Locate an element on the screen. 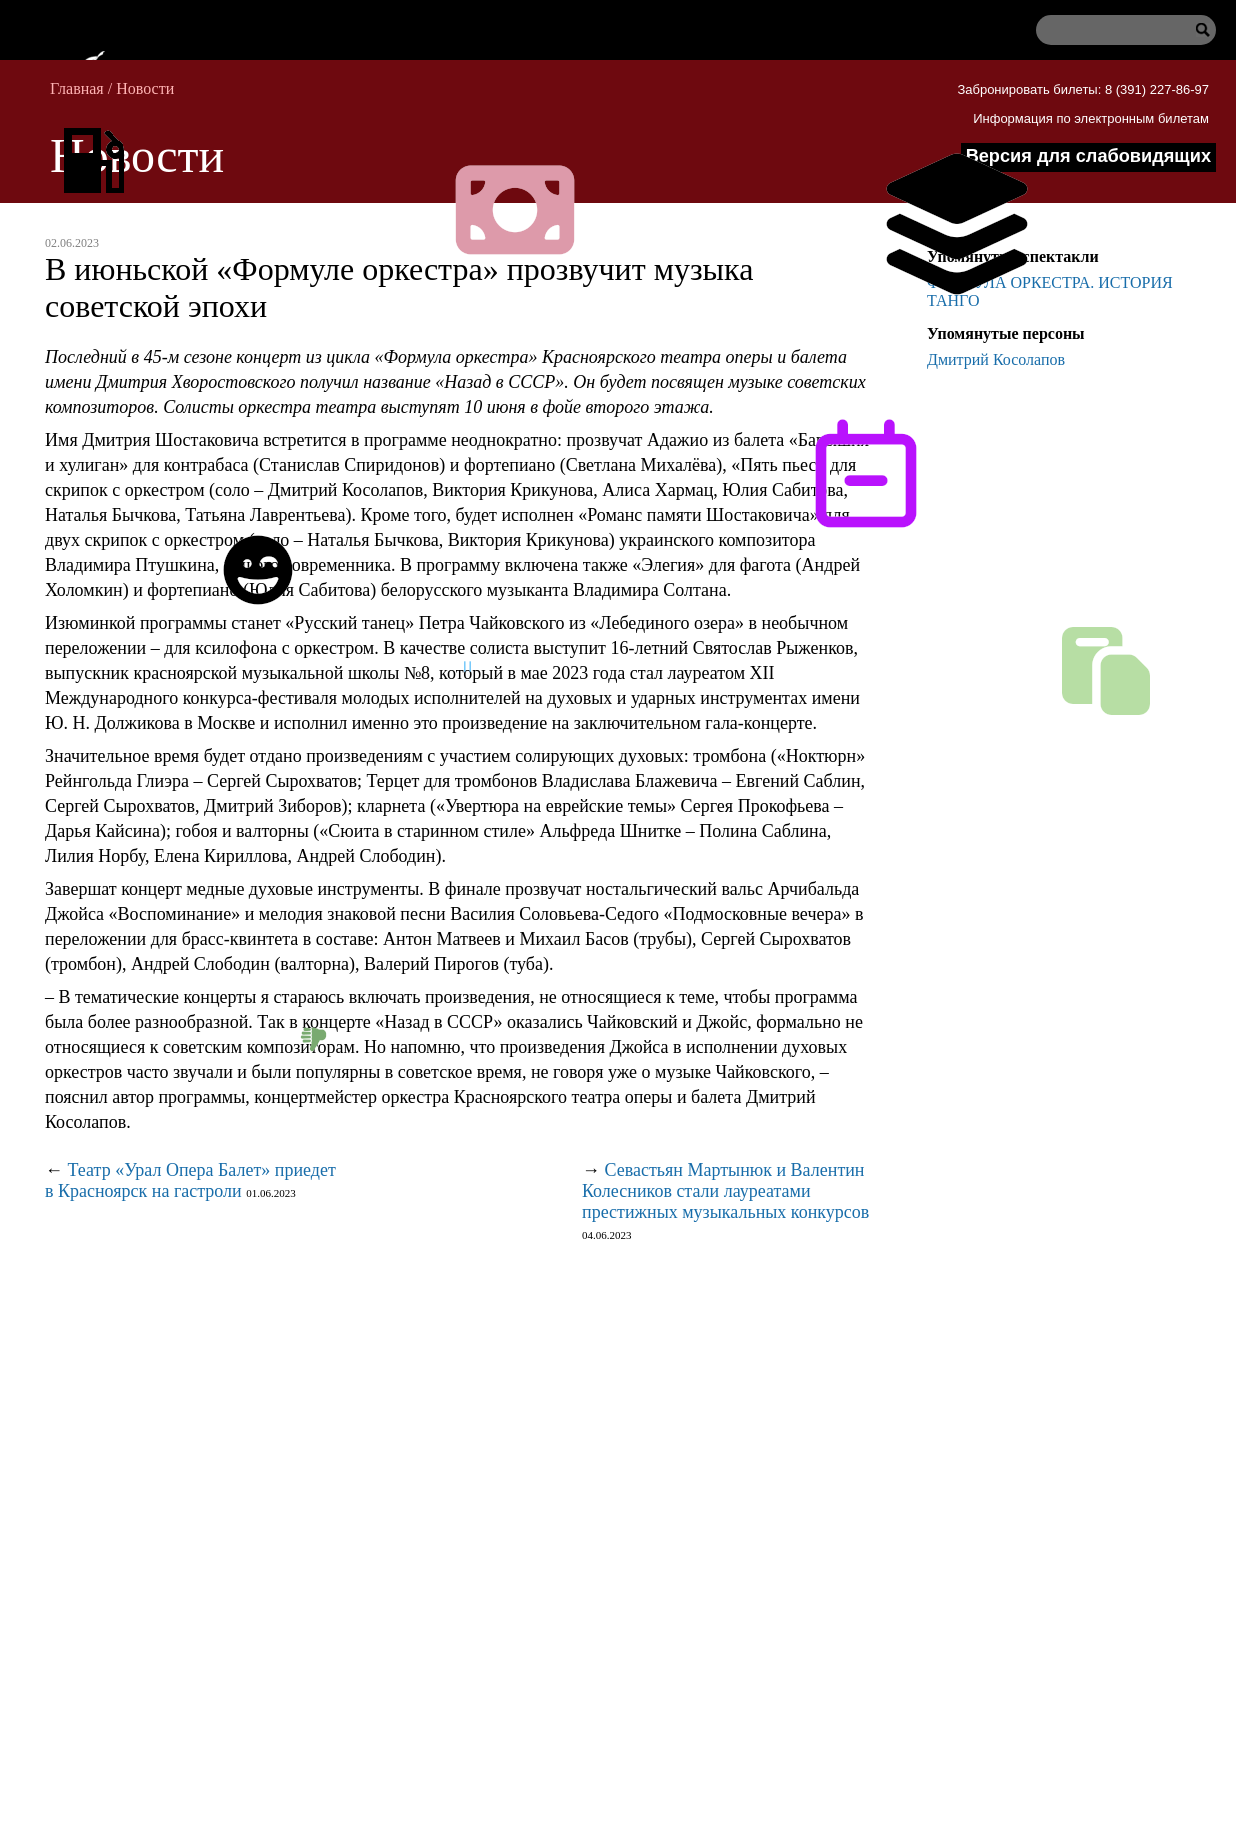 The width and height of the screenshot is (1236, 1830). dislike or downvote content is located at coordinates (313, 1039).